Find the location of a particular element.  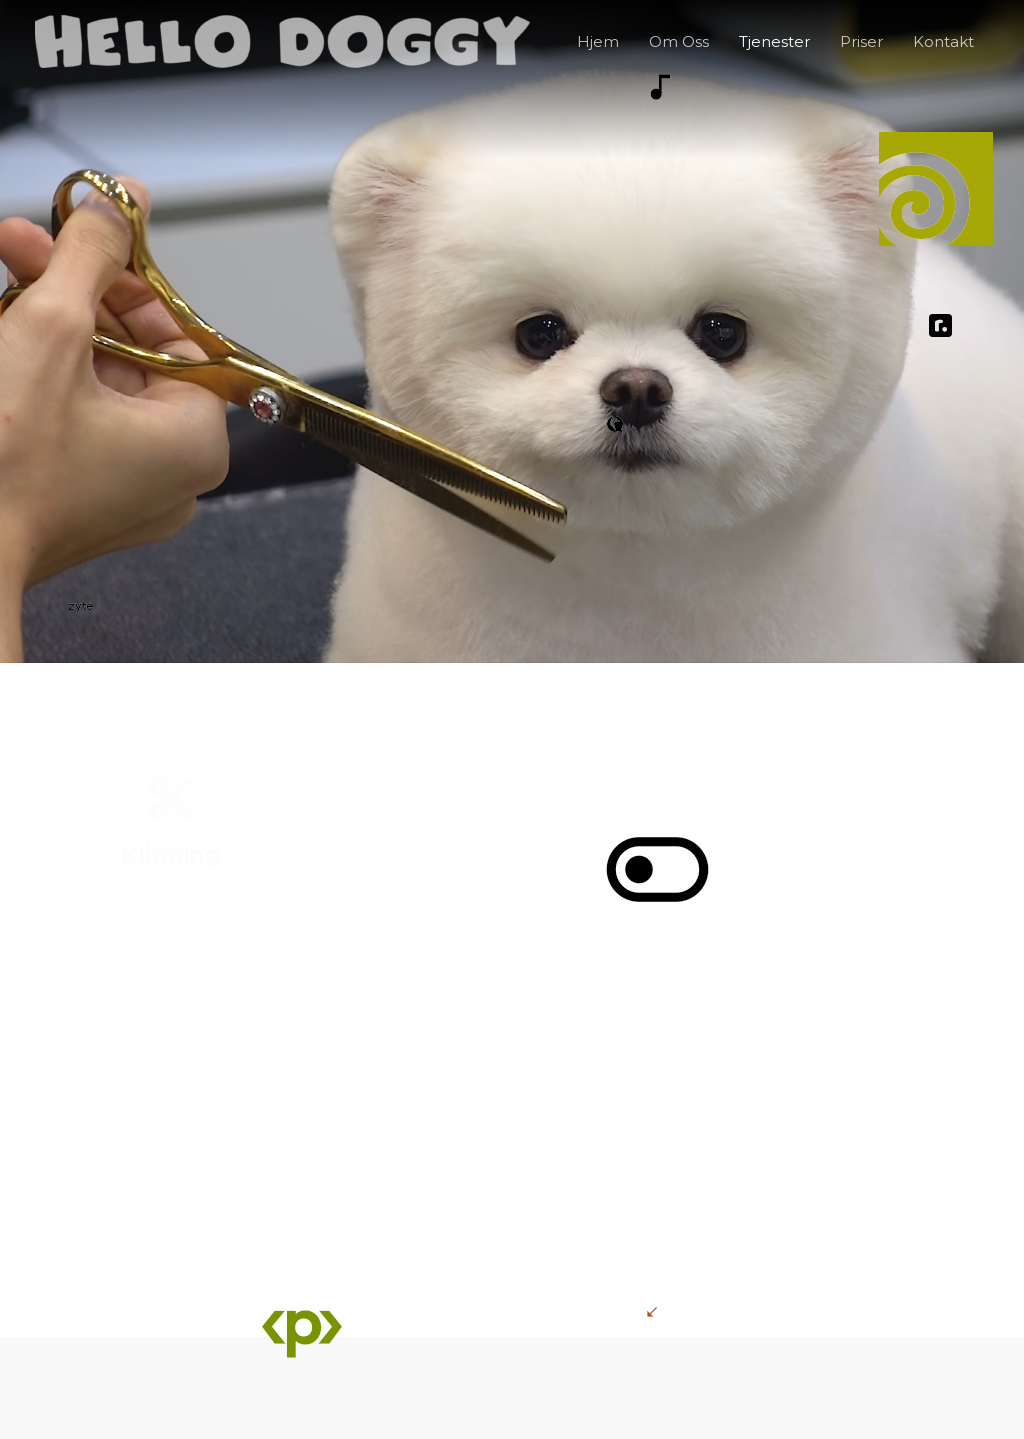

Zyte company logo is located at coordinates (81, 607).